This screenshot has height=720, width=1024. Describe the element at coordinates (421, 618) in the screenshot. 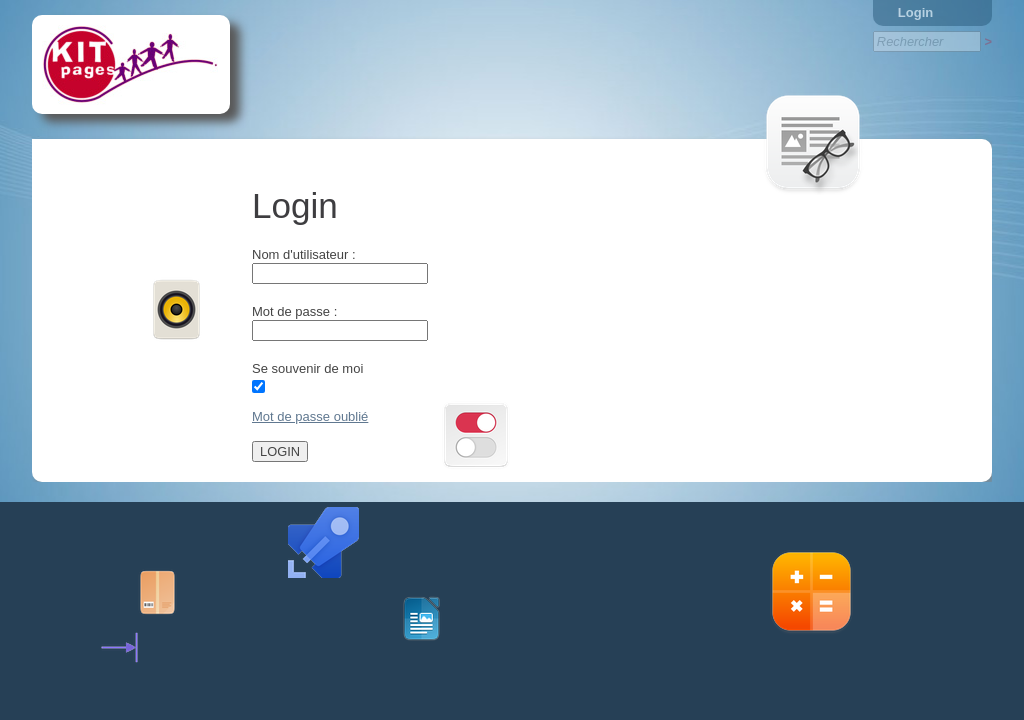

I see `open LibreOffice Writer application` at that location.